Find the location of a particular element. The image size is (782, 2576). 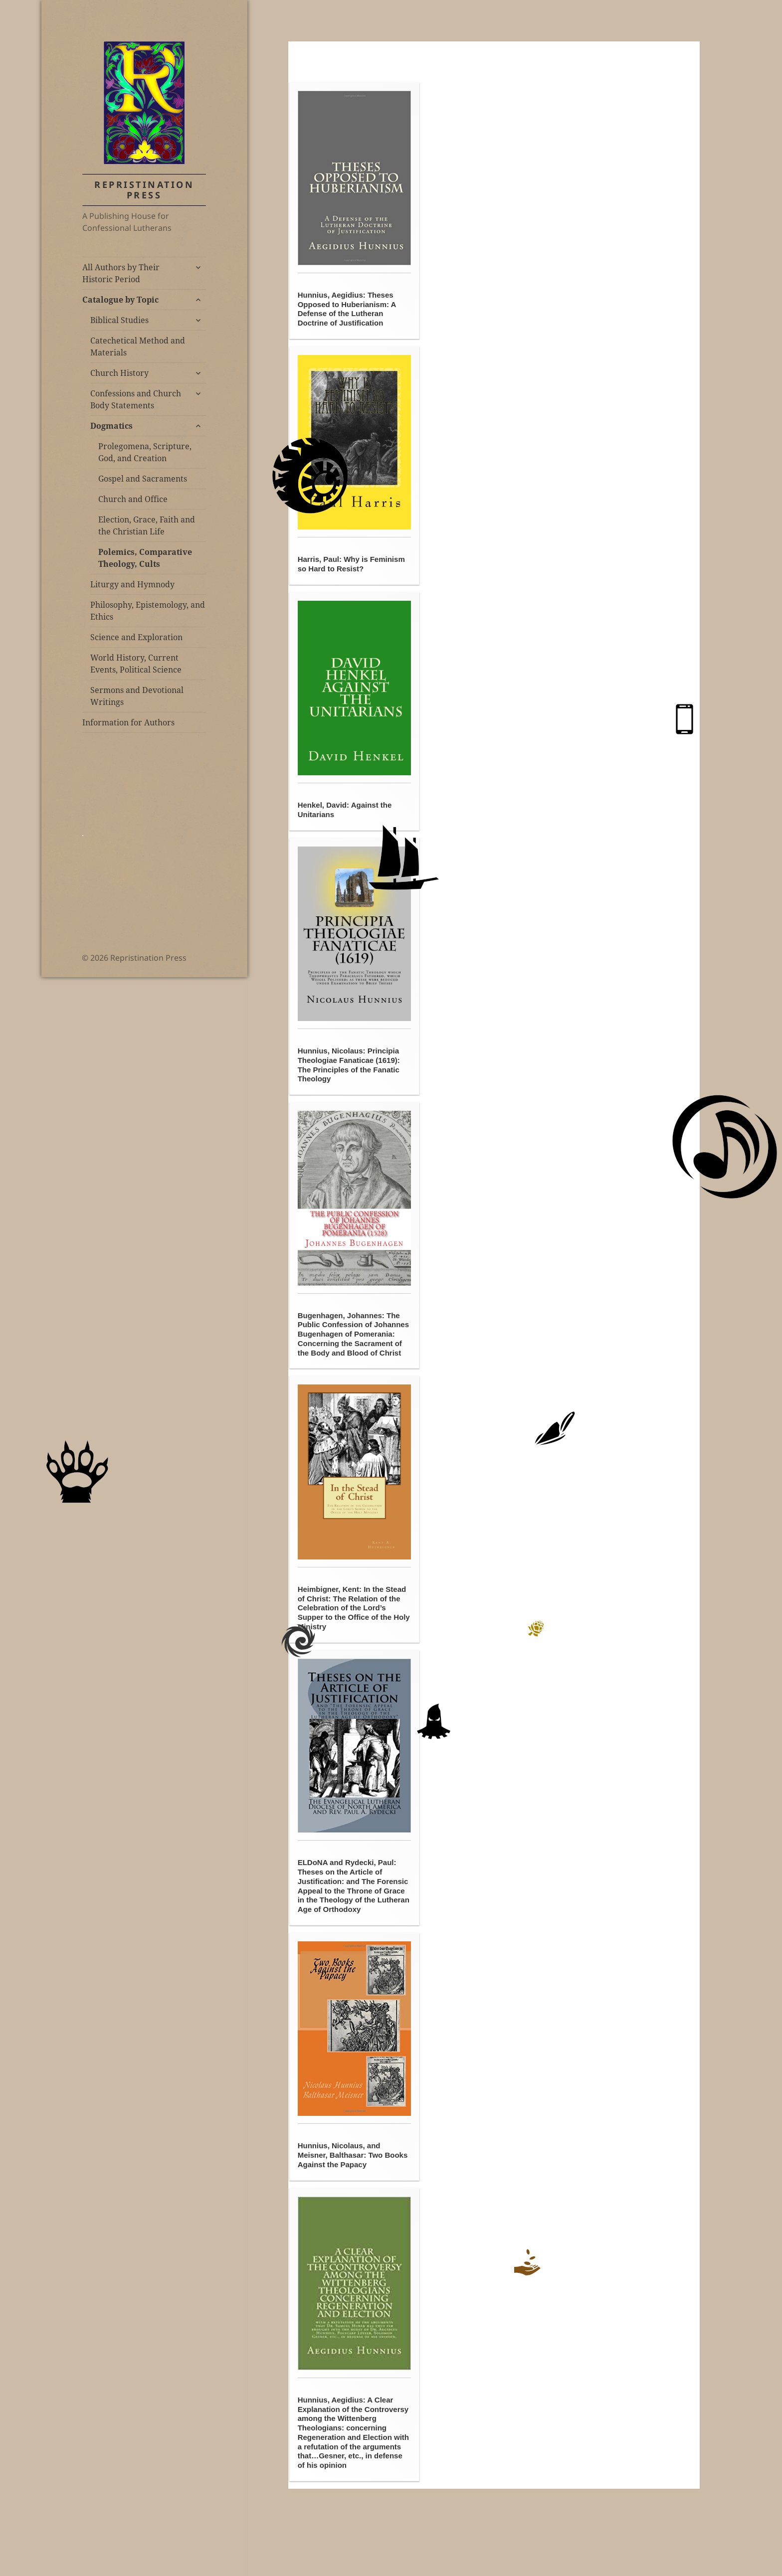

select archer or ranger character class is located at coordinates (554, 1429).